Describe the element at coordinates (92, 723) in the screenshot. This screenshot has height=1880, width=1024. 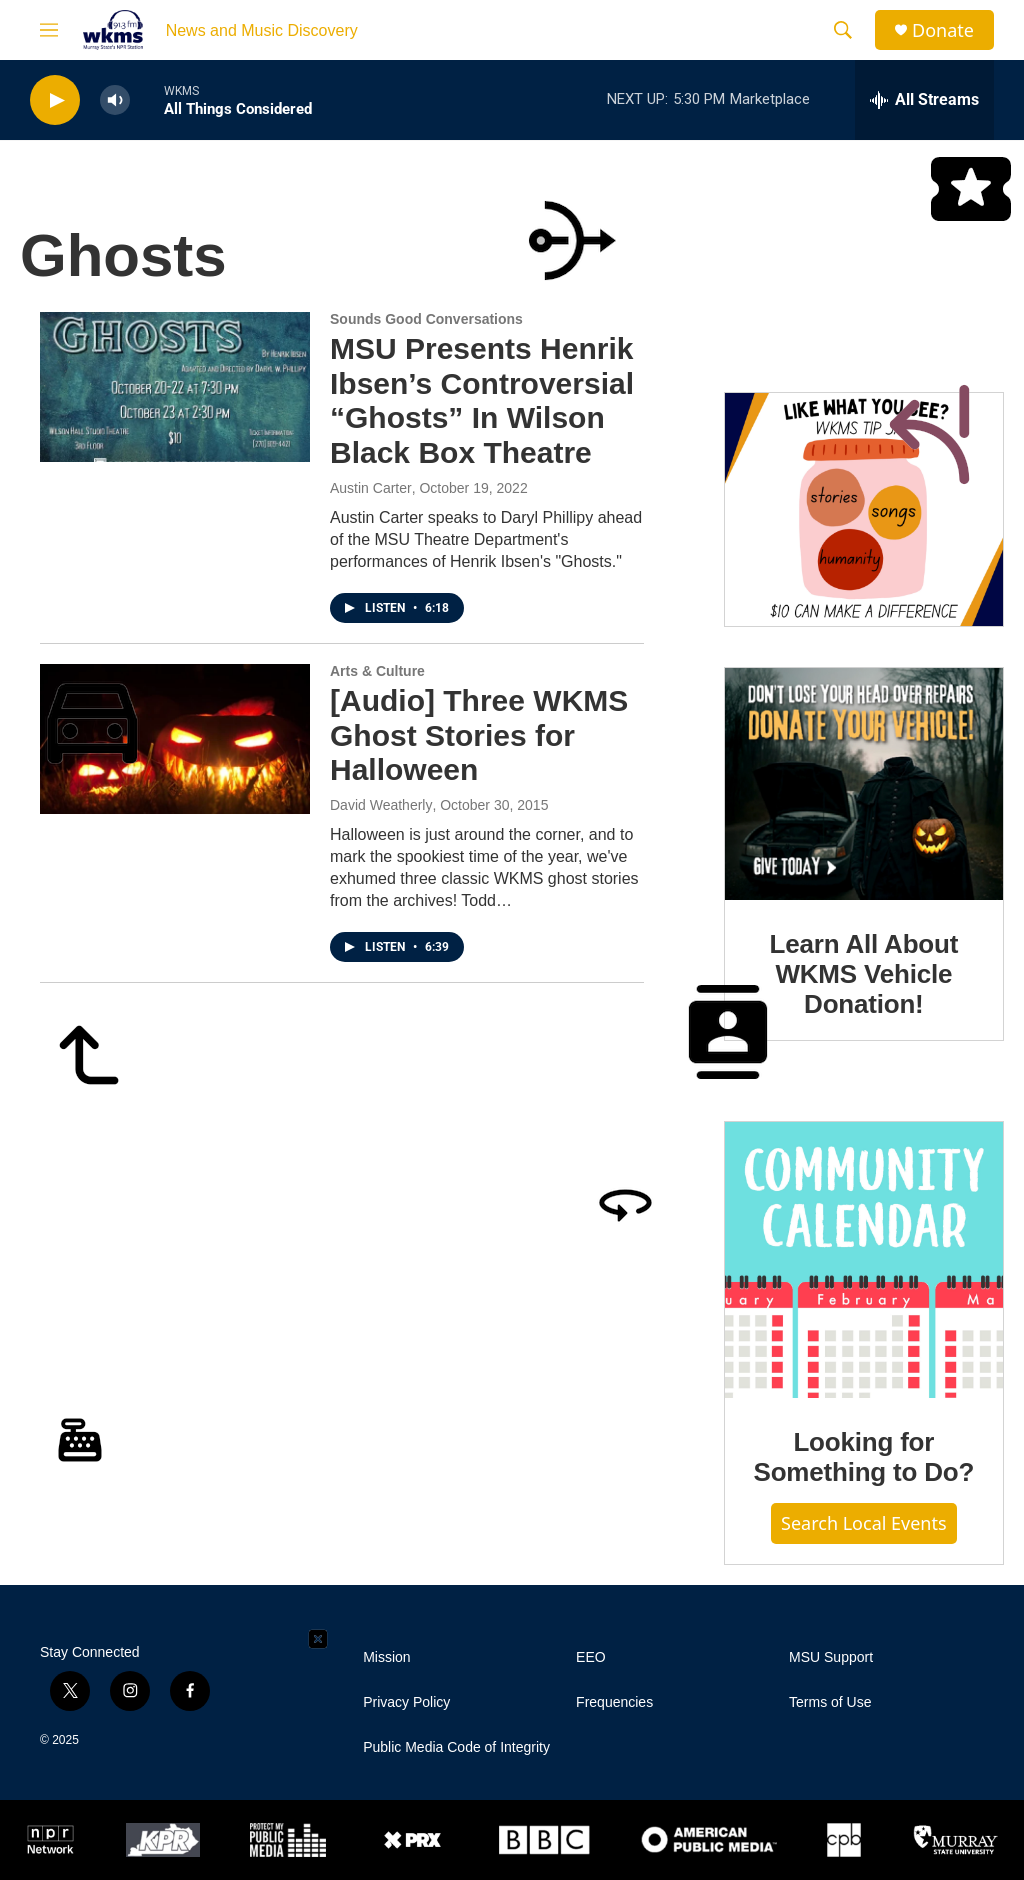
I see `indicates it's time to leave for your destination` at that location.